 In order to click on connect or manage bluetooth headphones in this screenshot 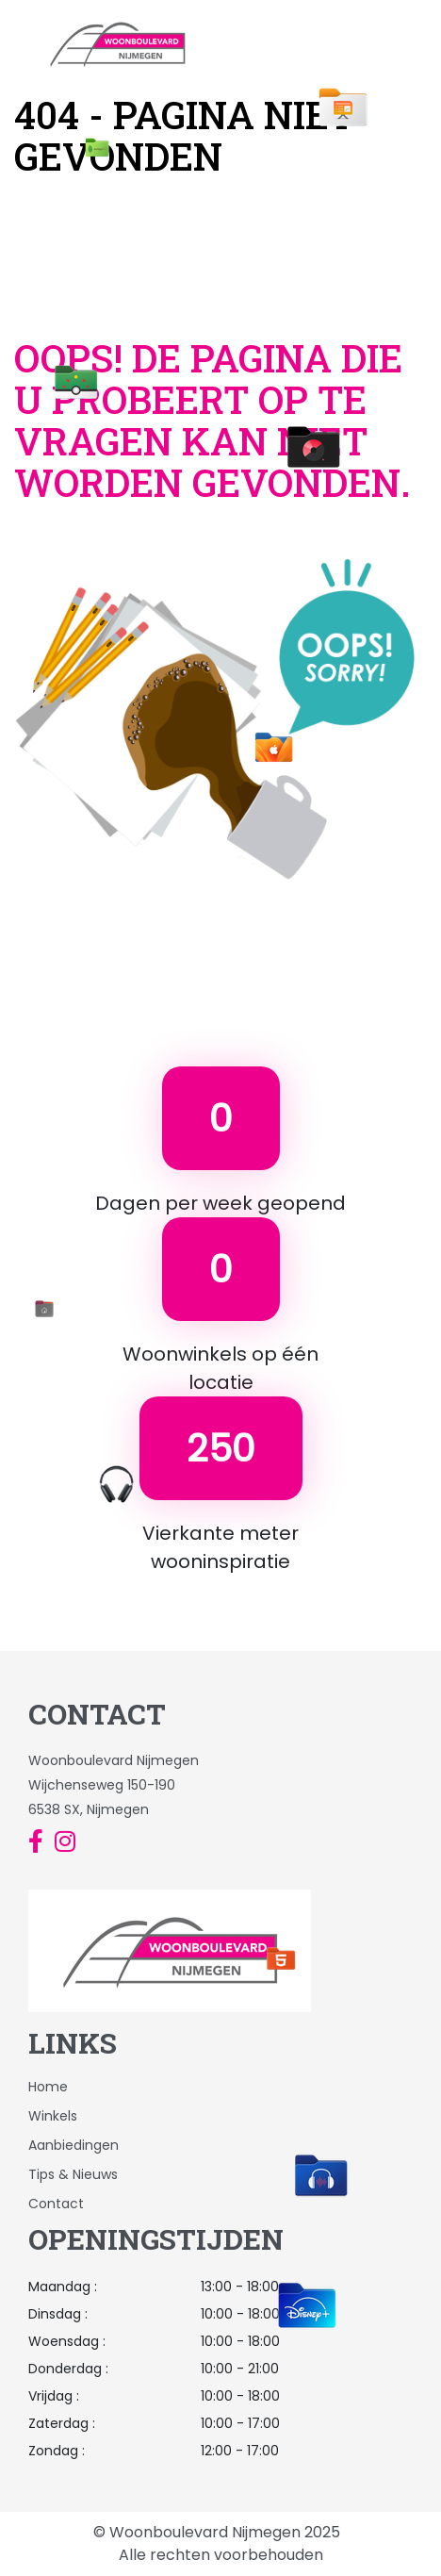, I will do `click(116, 1484)`.